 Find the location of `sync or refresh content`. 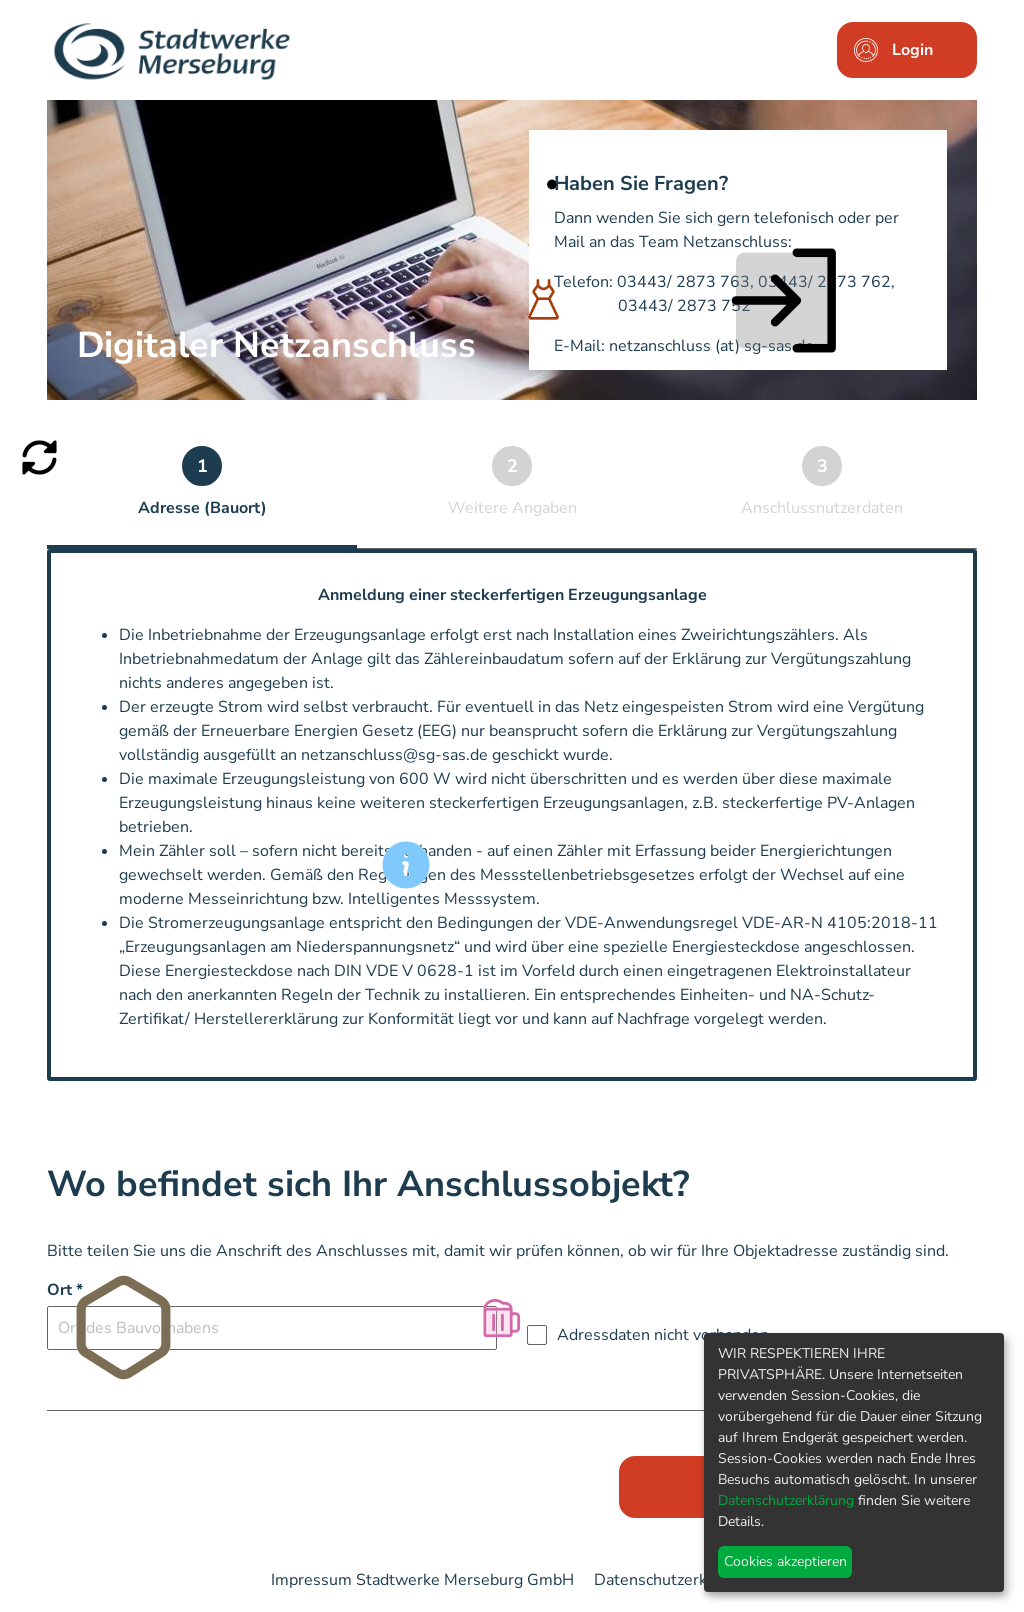

sync or refresh content is located at coordinates (39, 457).